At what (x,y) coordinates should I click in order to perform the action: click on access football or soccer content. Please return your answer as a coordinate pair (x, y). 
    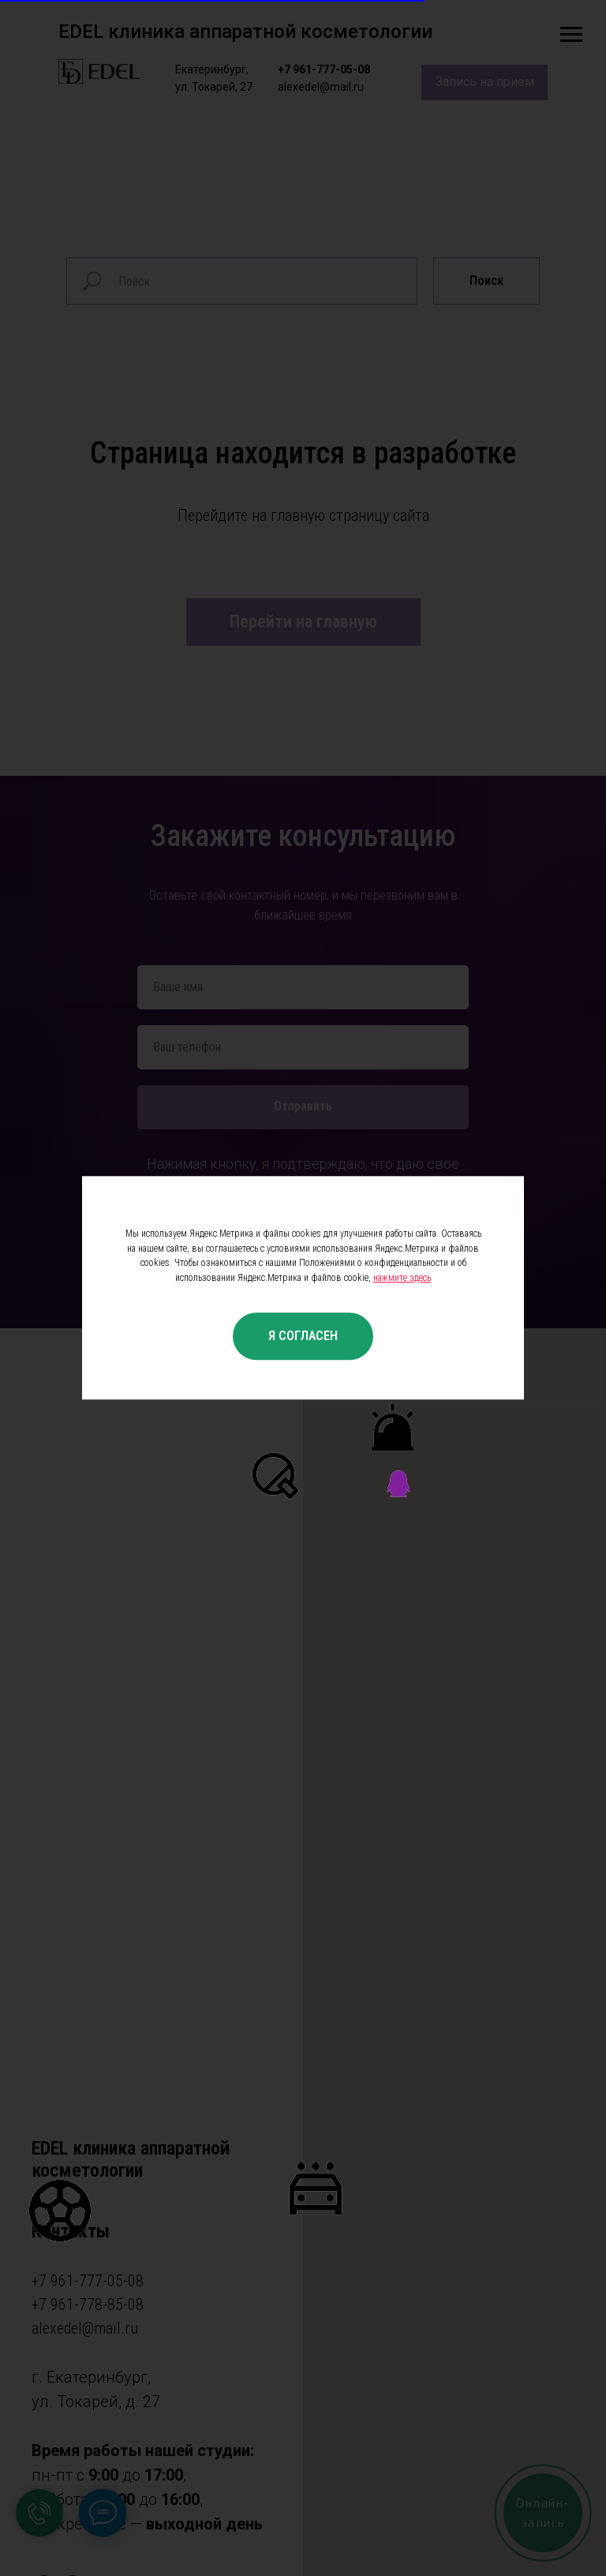
    Looking at the image, I should click on (60, 2211).